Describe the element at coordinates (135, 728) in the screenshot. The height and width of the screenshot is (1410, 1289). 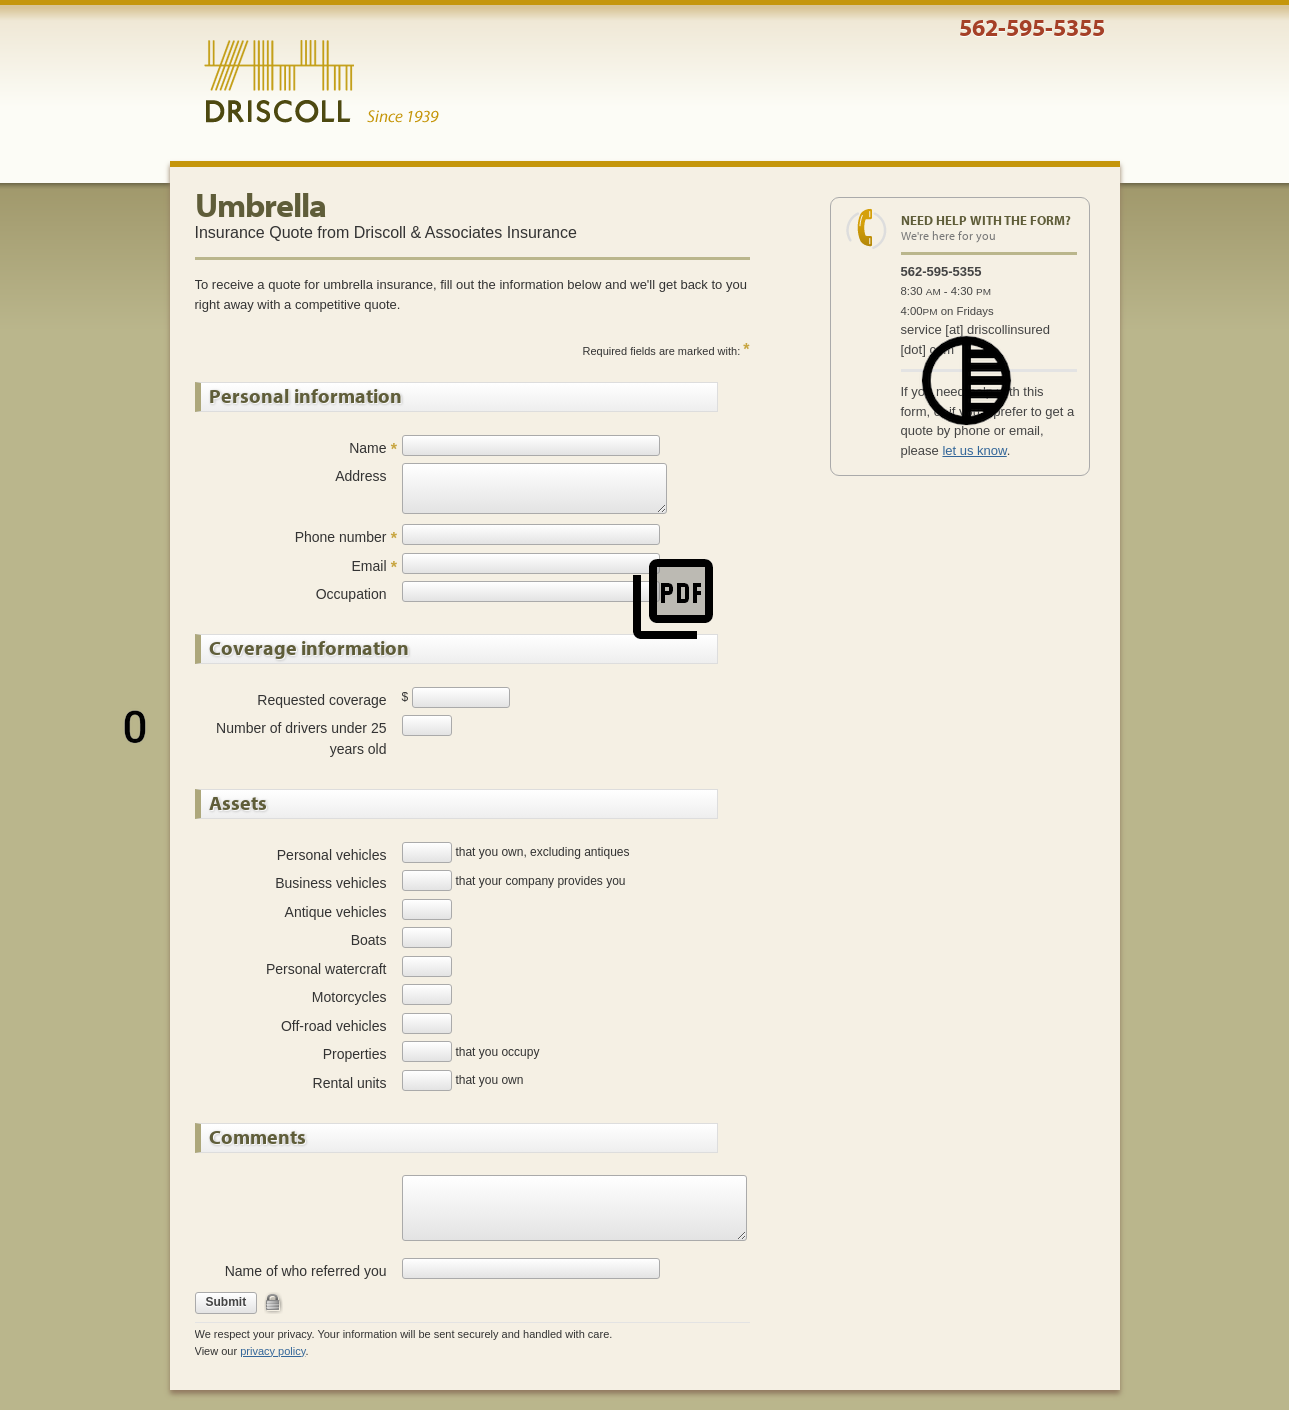
I see `set exposure compensation to zero` at that location.